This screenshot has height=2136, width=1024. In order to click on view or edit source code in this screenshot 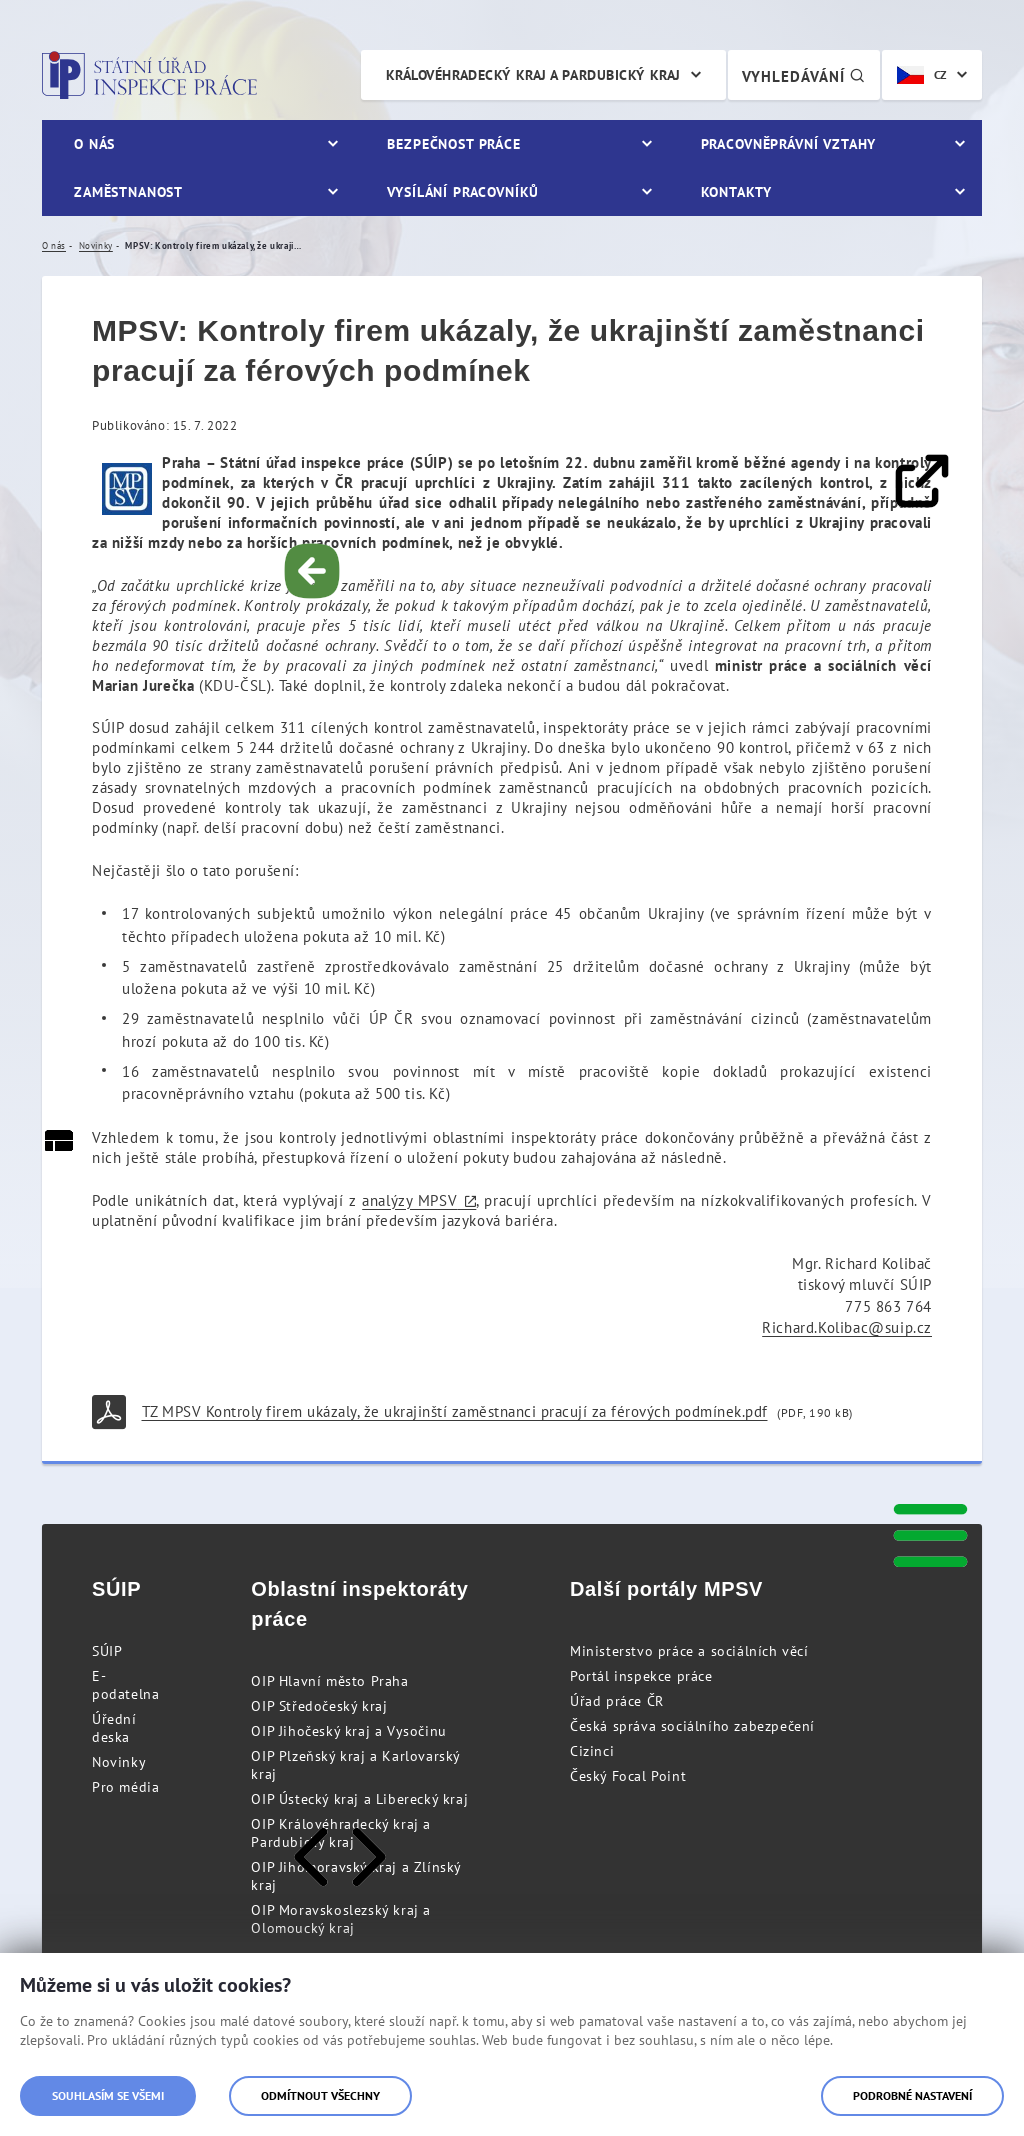, I will do `click(340, 1857)`.